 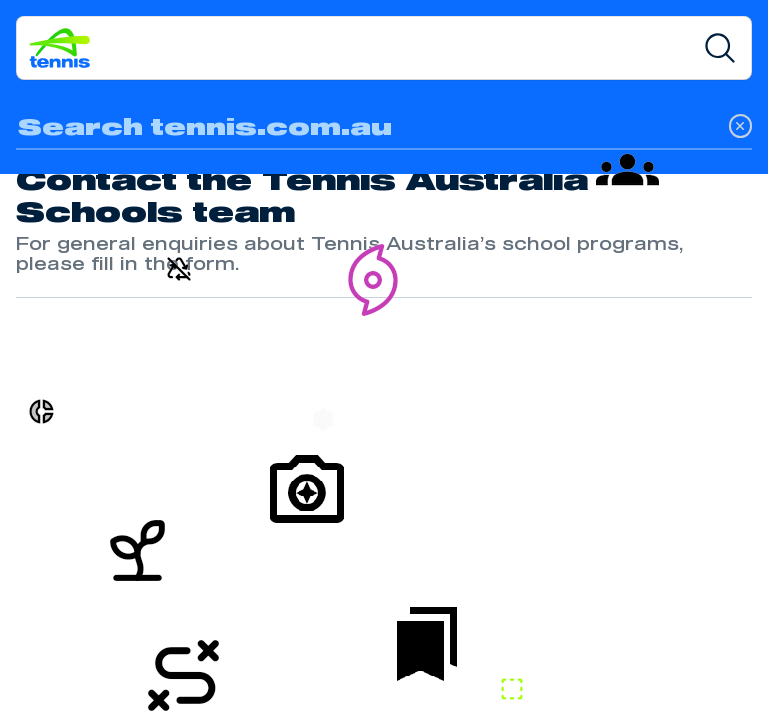 What do you see at coordinates (137, 550) in the screenshot?
I see `indicates growth or progress` at bounding box center [137, 550].